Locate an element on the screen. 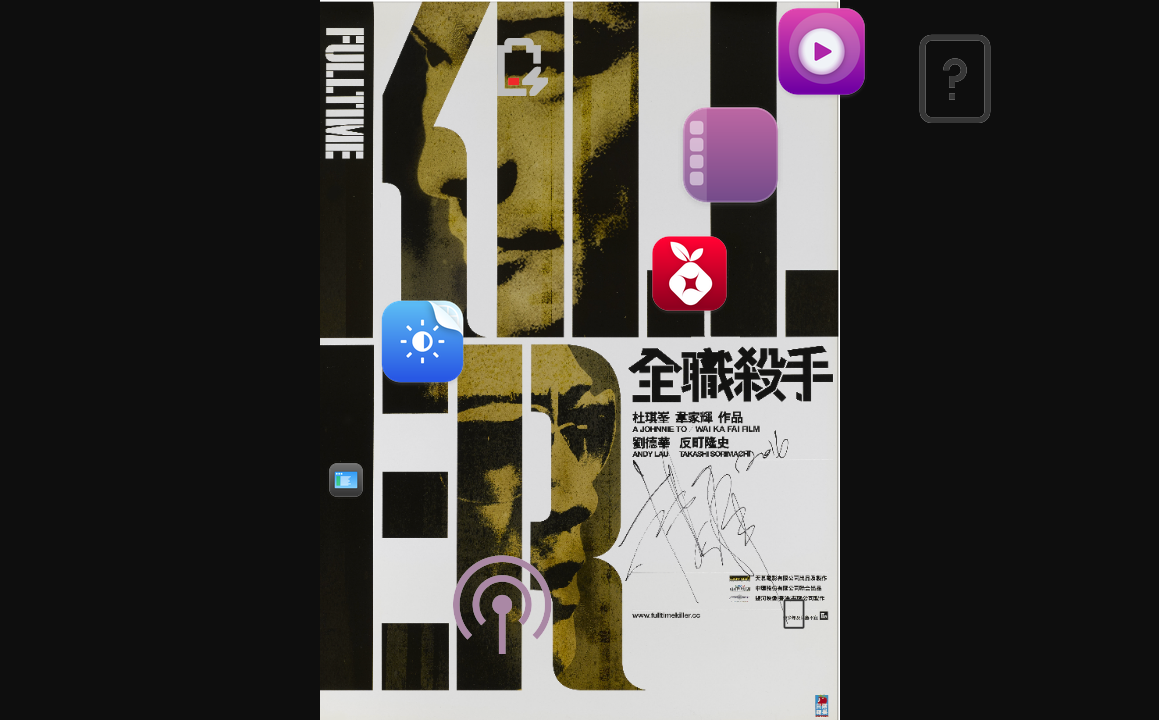 This screenshot has height=720, width=1159. access help documentation is located at coordinates (955, 76).